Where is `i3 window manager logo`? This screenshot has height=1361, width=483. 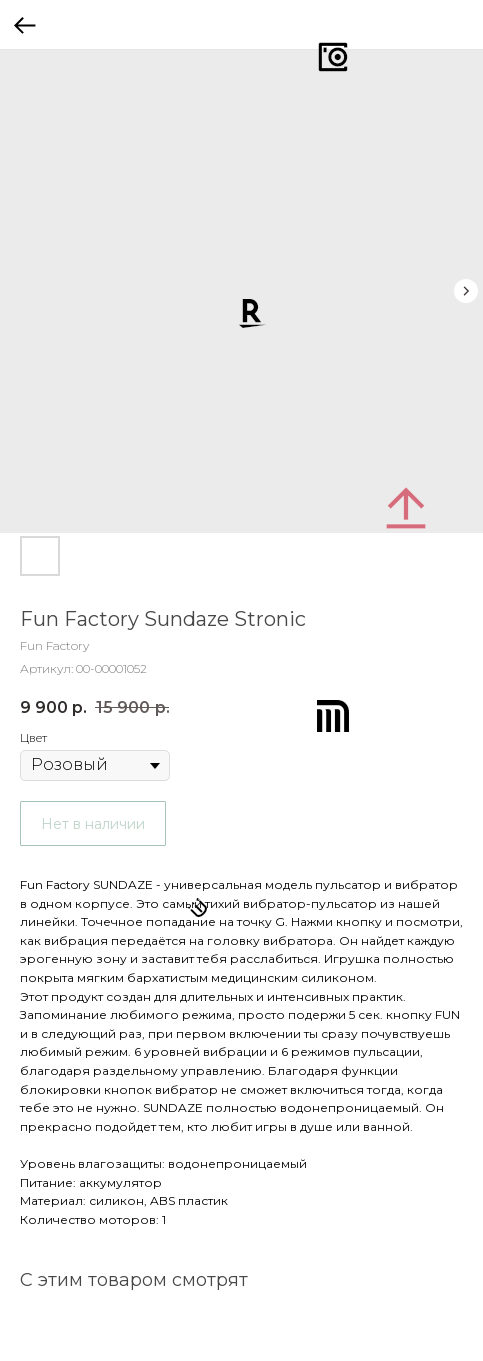 i3 window manager logo is located at coordinates (197, 907).